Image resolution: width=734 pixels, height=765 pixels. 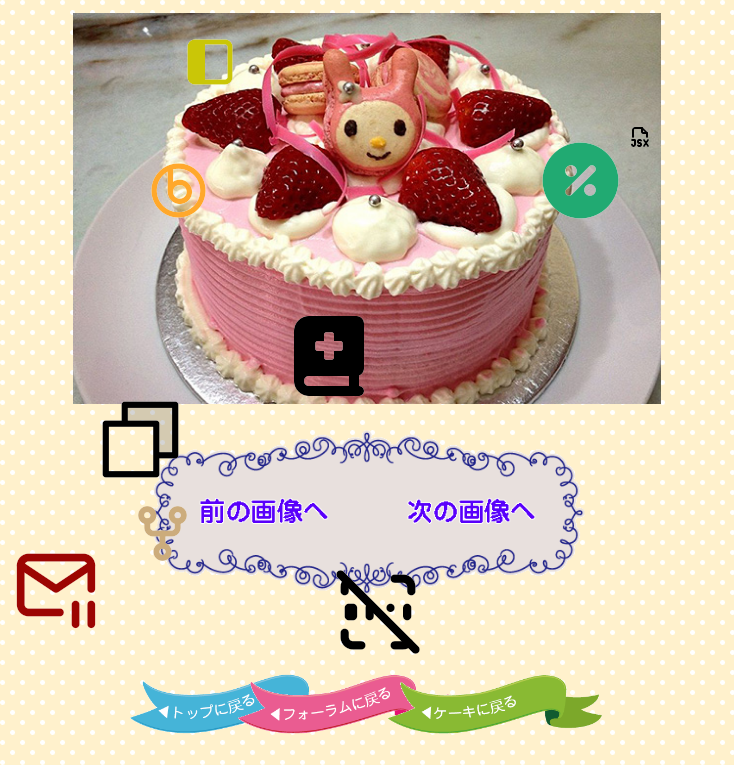 I want to click on pause email notifications, so click(x=56, y=585).